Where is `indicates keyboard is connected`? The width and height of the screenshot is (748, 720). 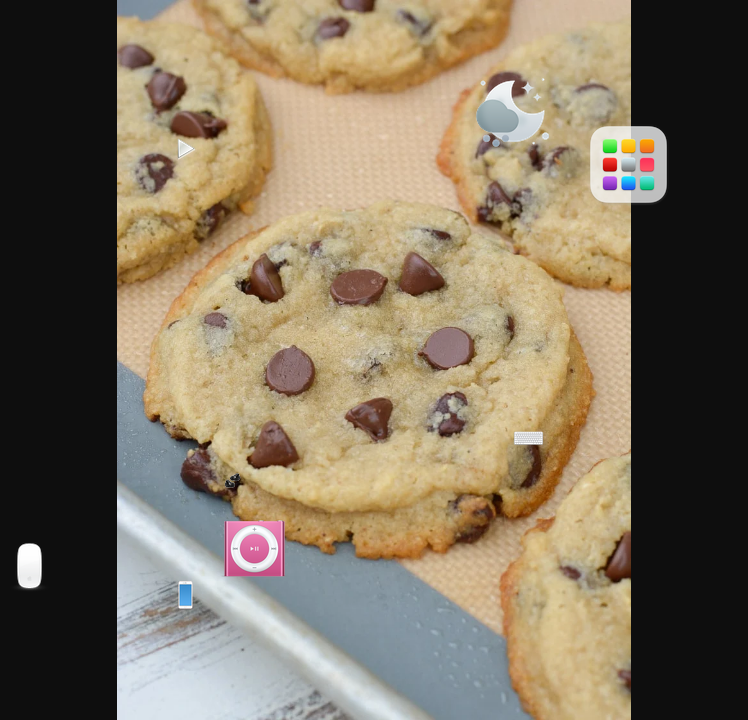
indicates keyboard is connected is located at coordinates (528, 438).